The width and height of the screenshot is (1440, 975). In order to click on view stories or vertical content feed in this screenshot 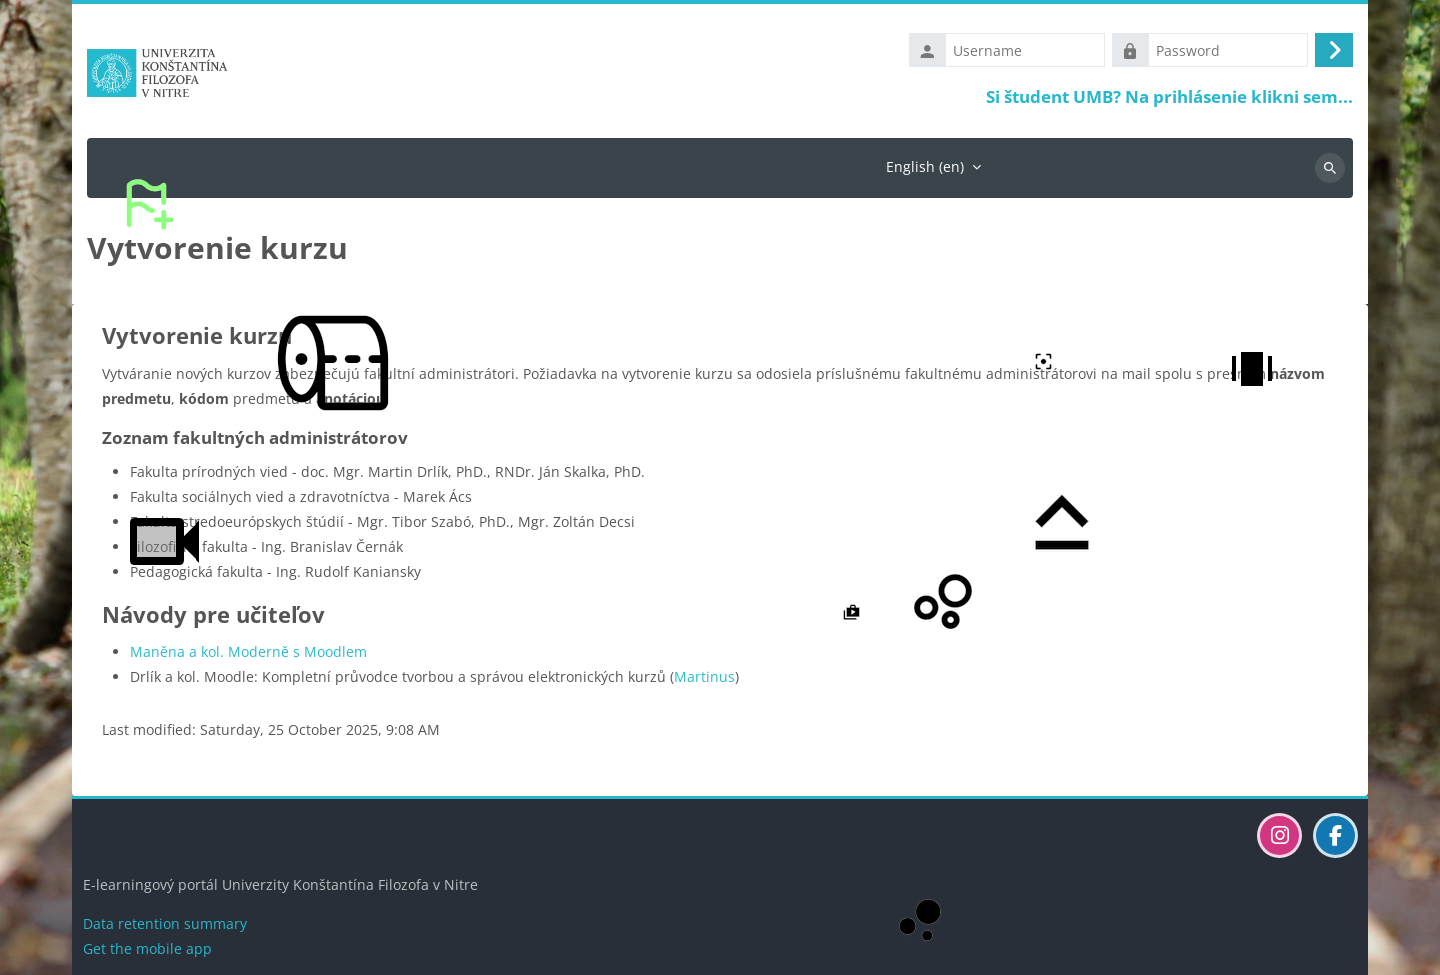, I will do `click(1252, 370)`.